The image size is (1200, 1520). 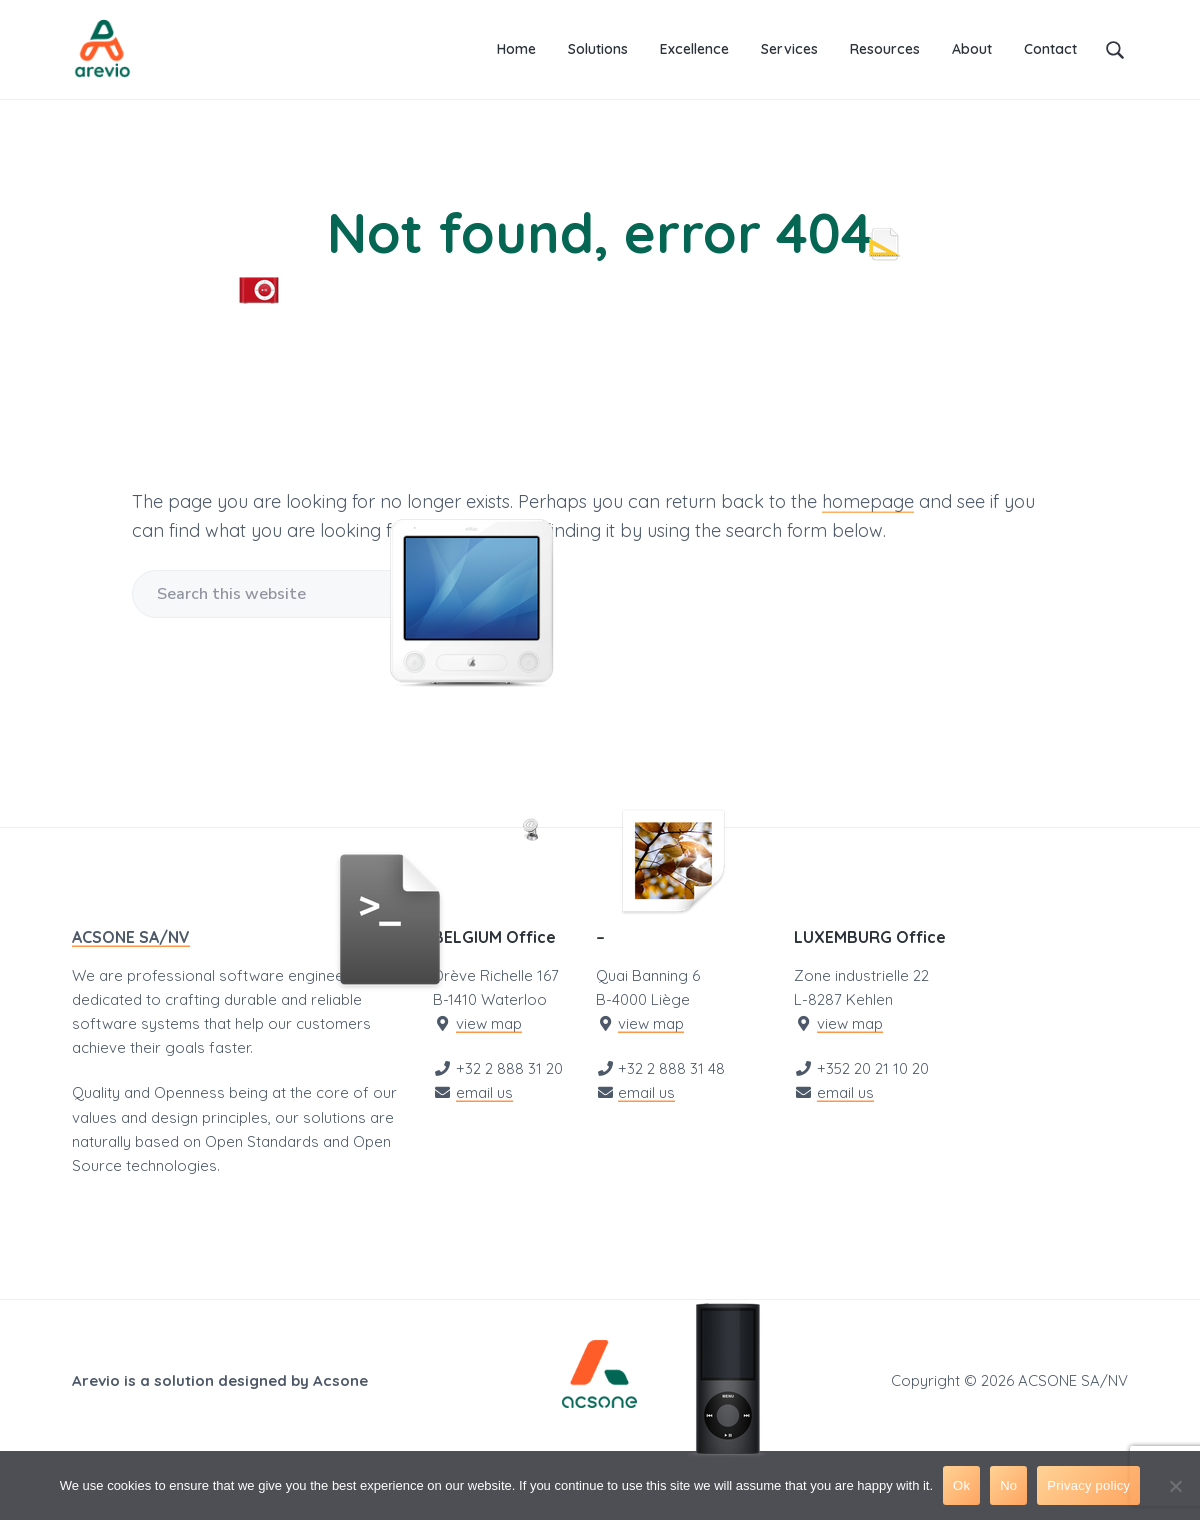 What do you see at coordinates (885, 244) in the screenshot?
I see `configure page layout settings` at bounding box center [885, 244].